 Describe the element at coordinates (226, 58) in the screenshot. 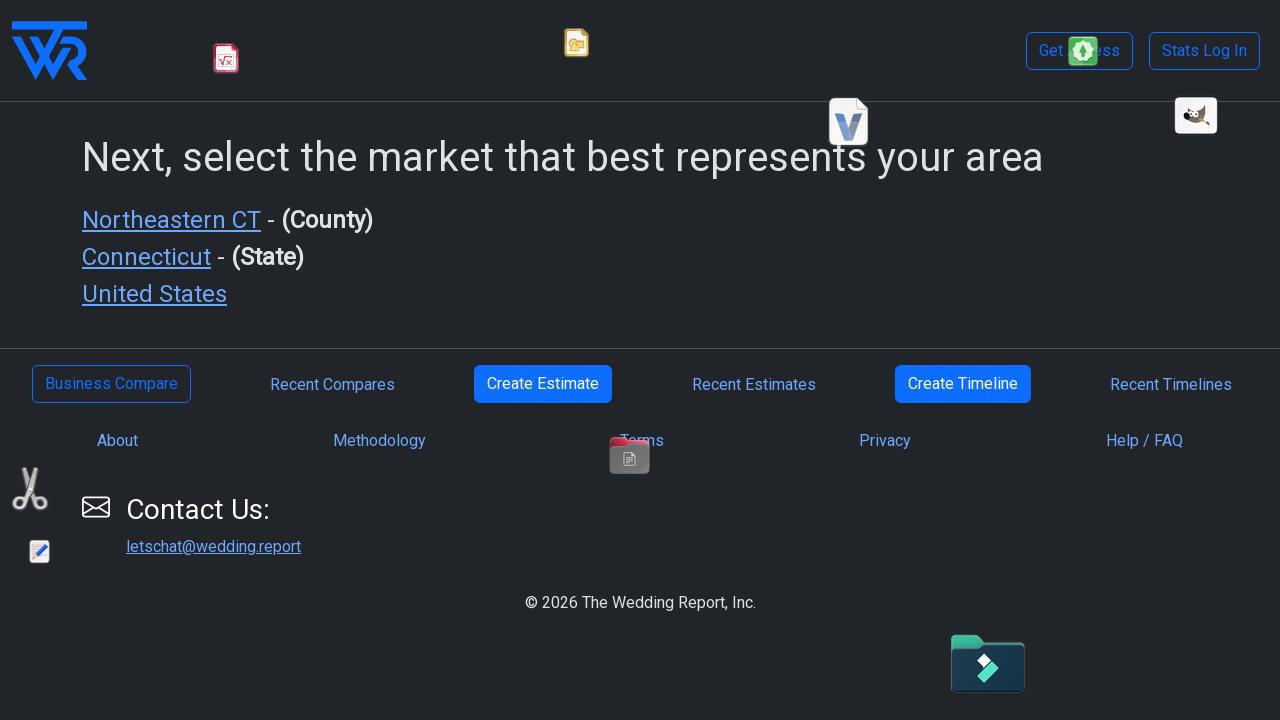

I see `libreoffice math formula file` at that location.